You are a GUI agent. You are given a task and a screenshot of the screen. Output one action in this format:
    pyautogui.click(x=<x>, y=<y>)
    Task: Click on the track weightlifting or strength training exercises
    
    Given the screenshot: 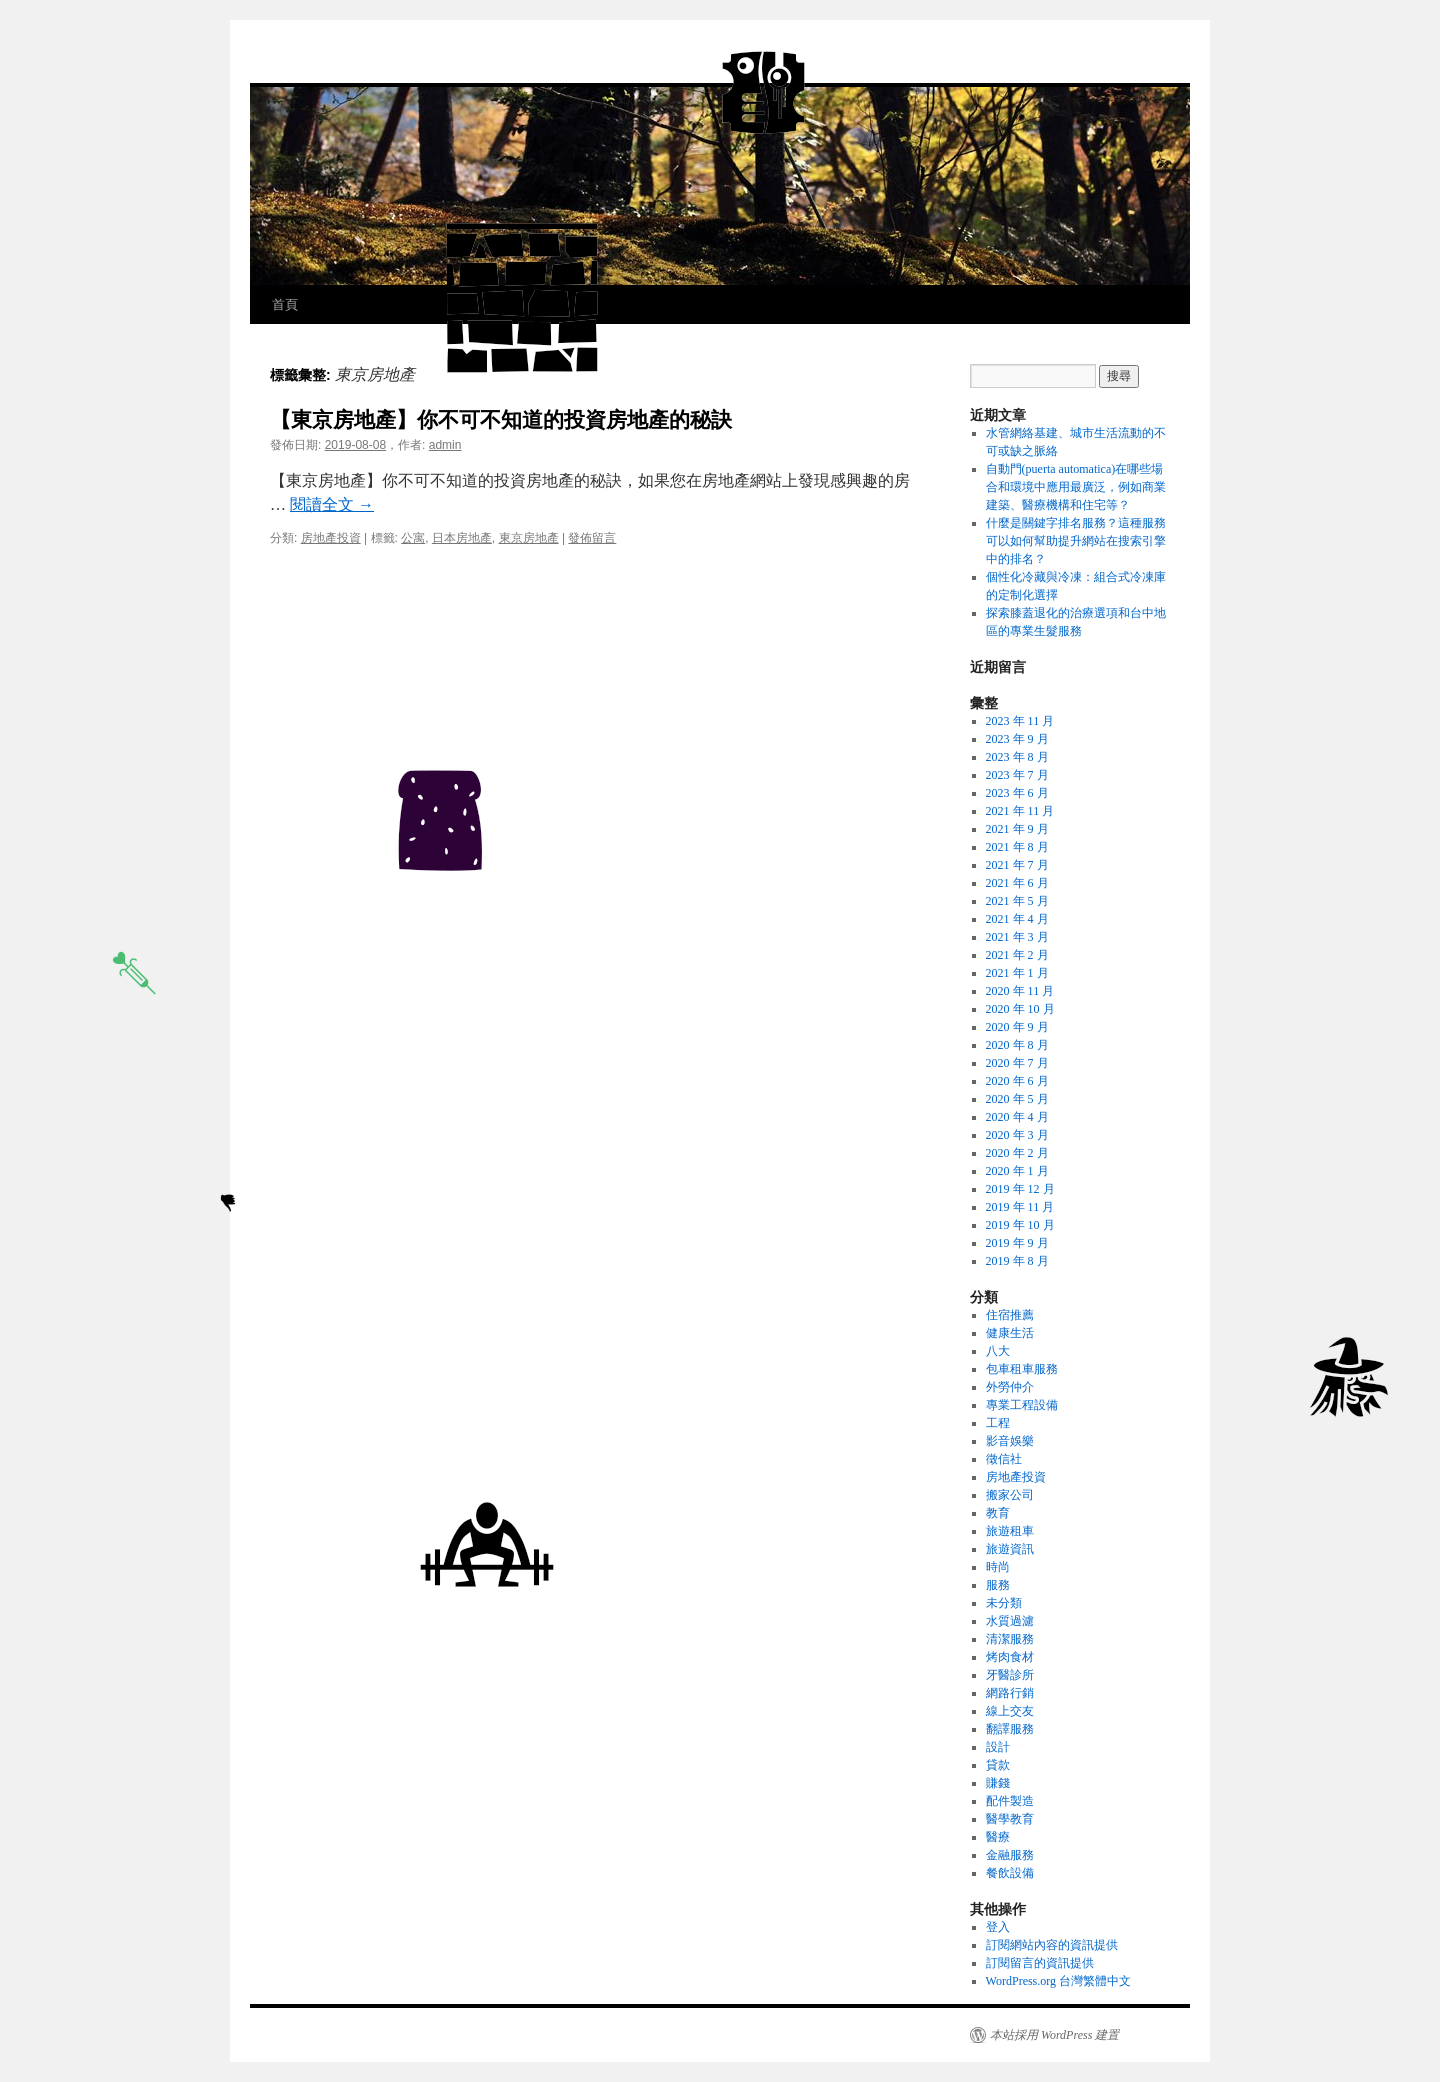 What is the action you would take?
    pyautogui.click(x=487, y=1520)
    